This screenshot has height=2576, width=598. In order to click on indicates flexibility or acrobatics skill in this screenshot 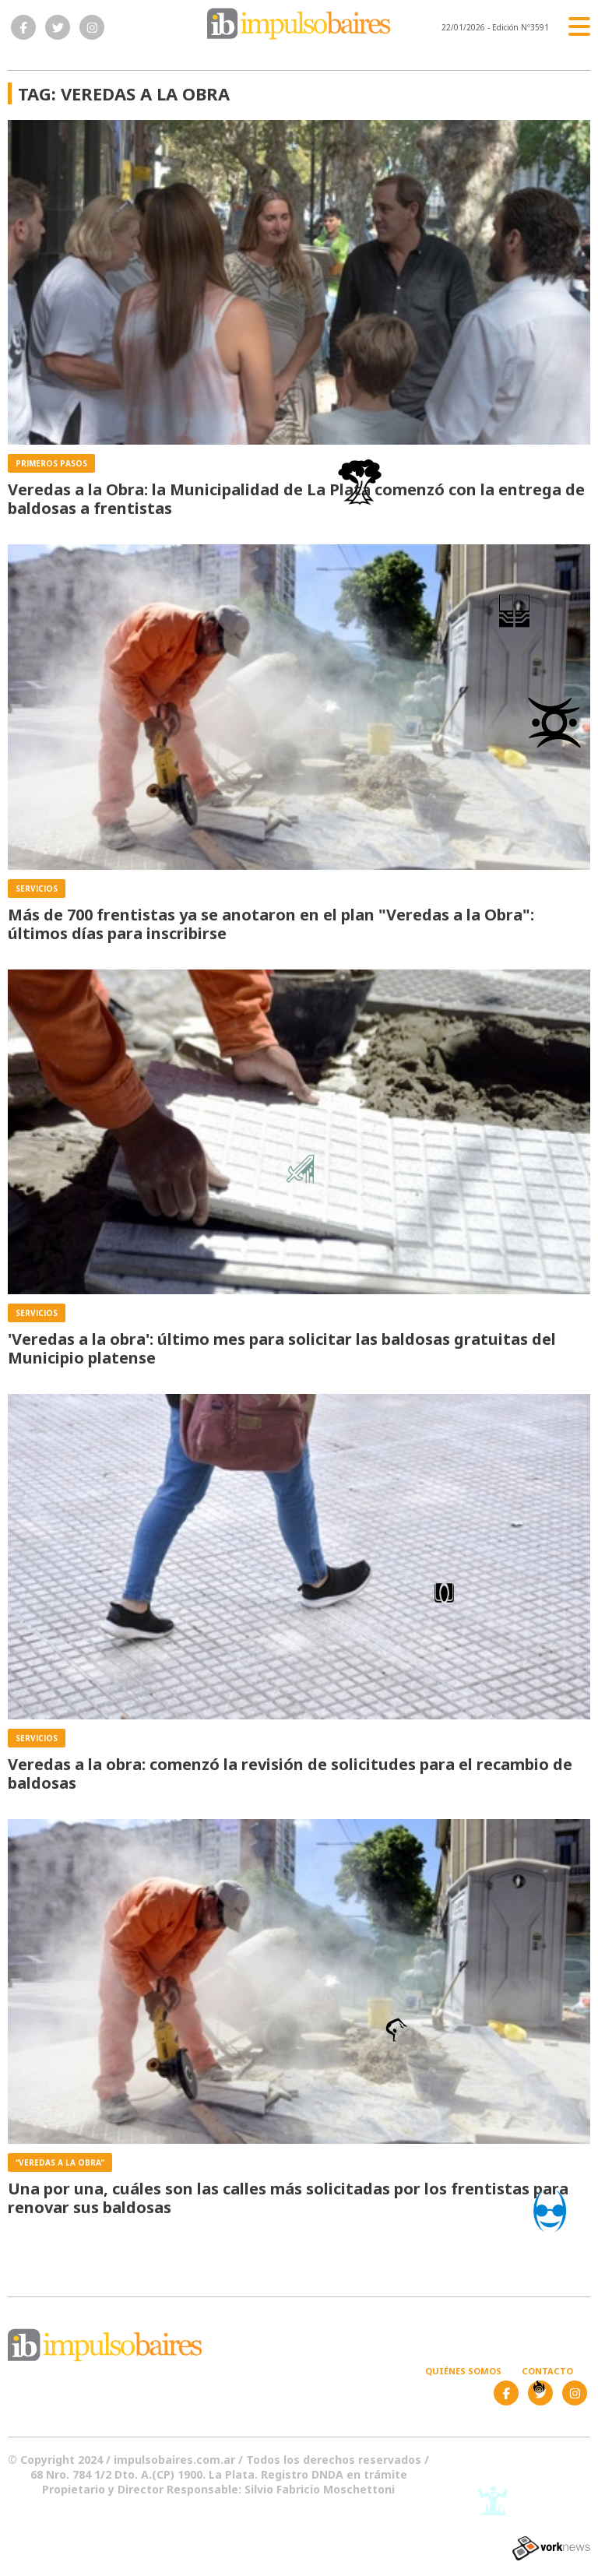, I will do `click(396, 2029)`.